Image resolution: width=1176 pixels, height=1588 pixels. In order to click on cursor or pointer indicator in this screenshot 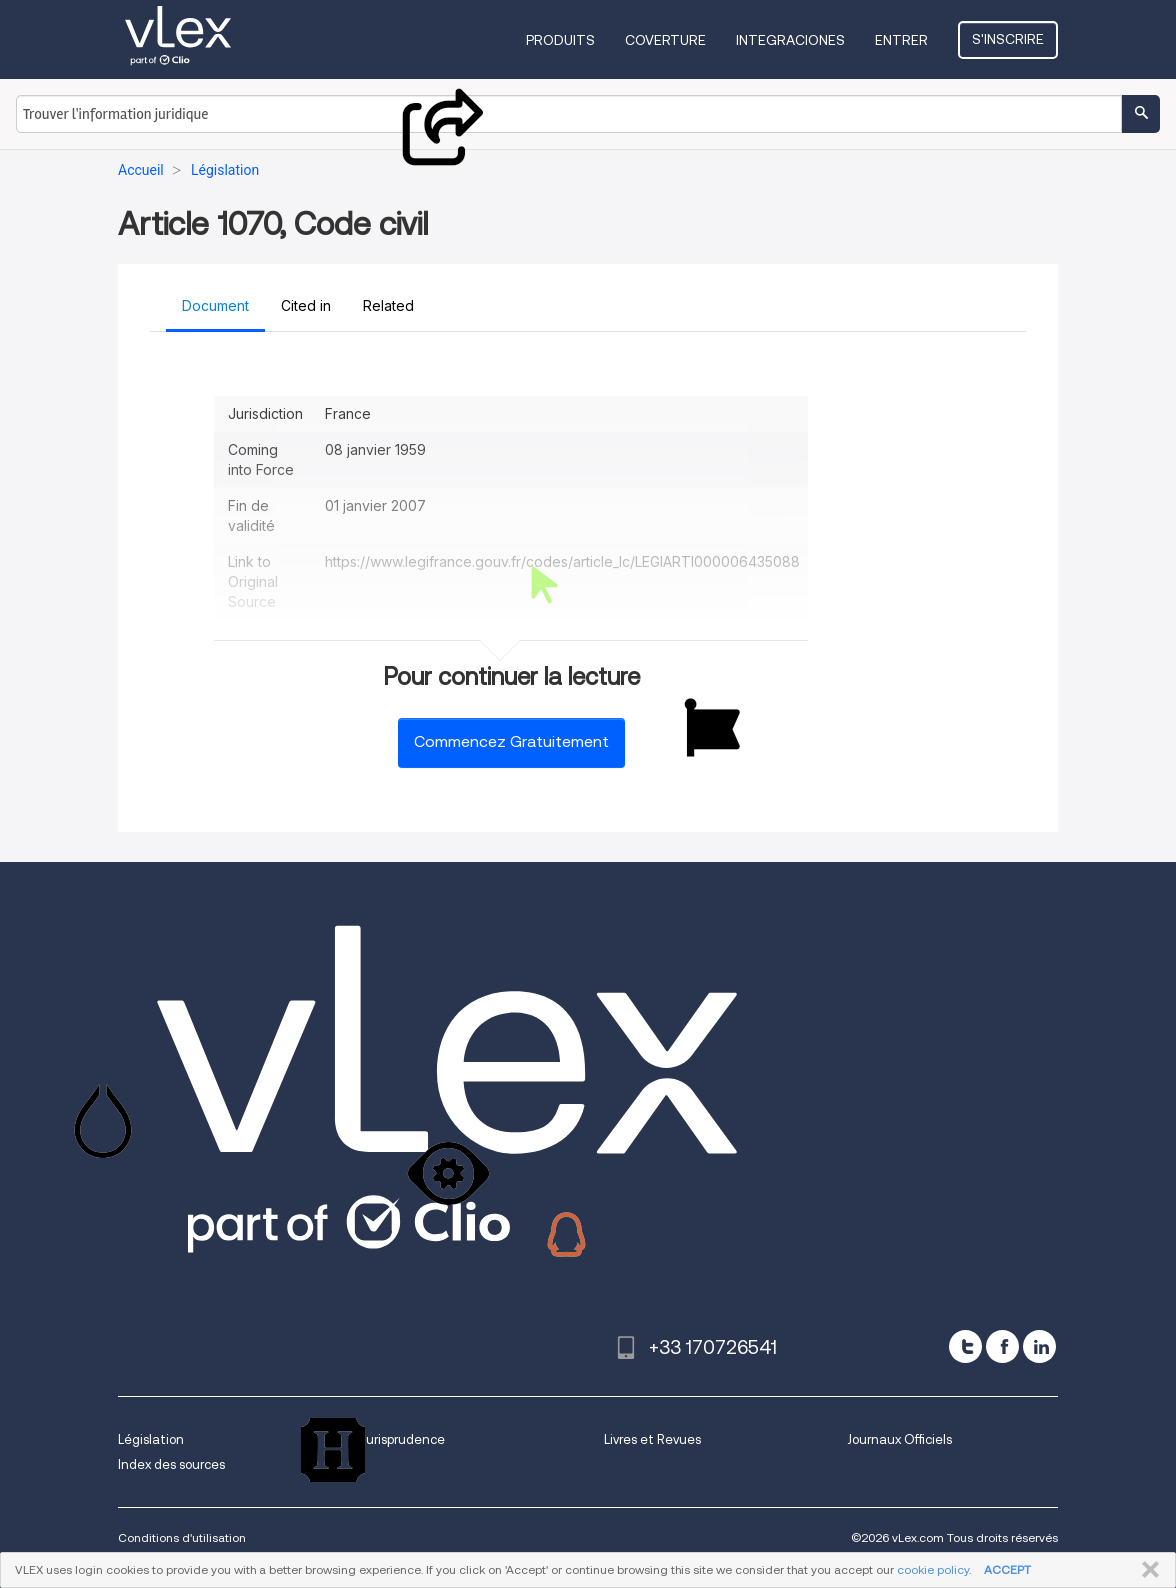, I will do `click(543, 585)`.